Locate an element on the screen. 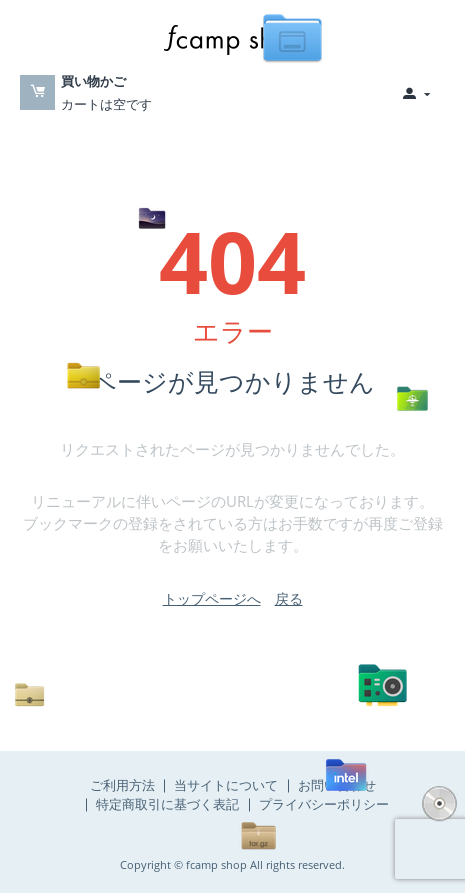 The width and height of the screenshot is (465, 893). open graphics or image files folder is located at coordinates (382, 684).